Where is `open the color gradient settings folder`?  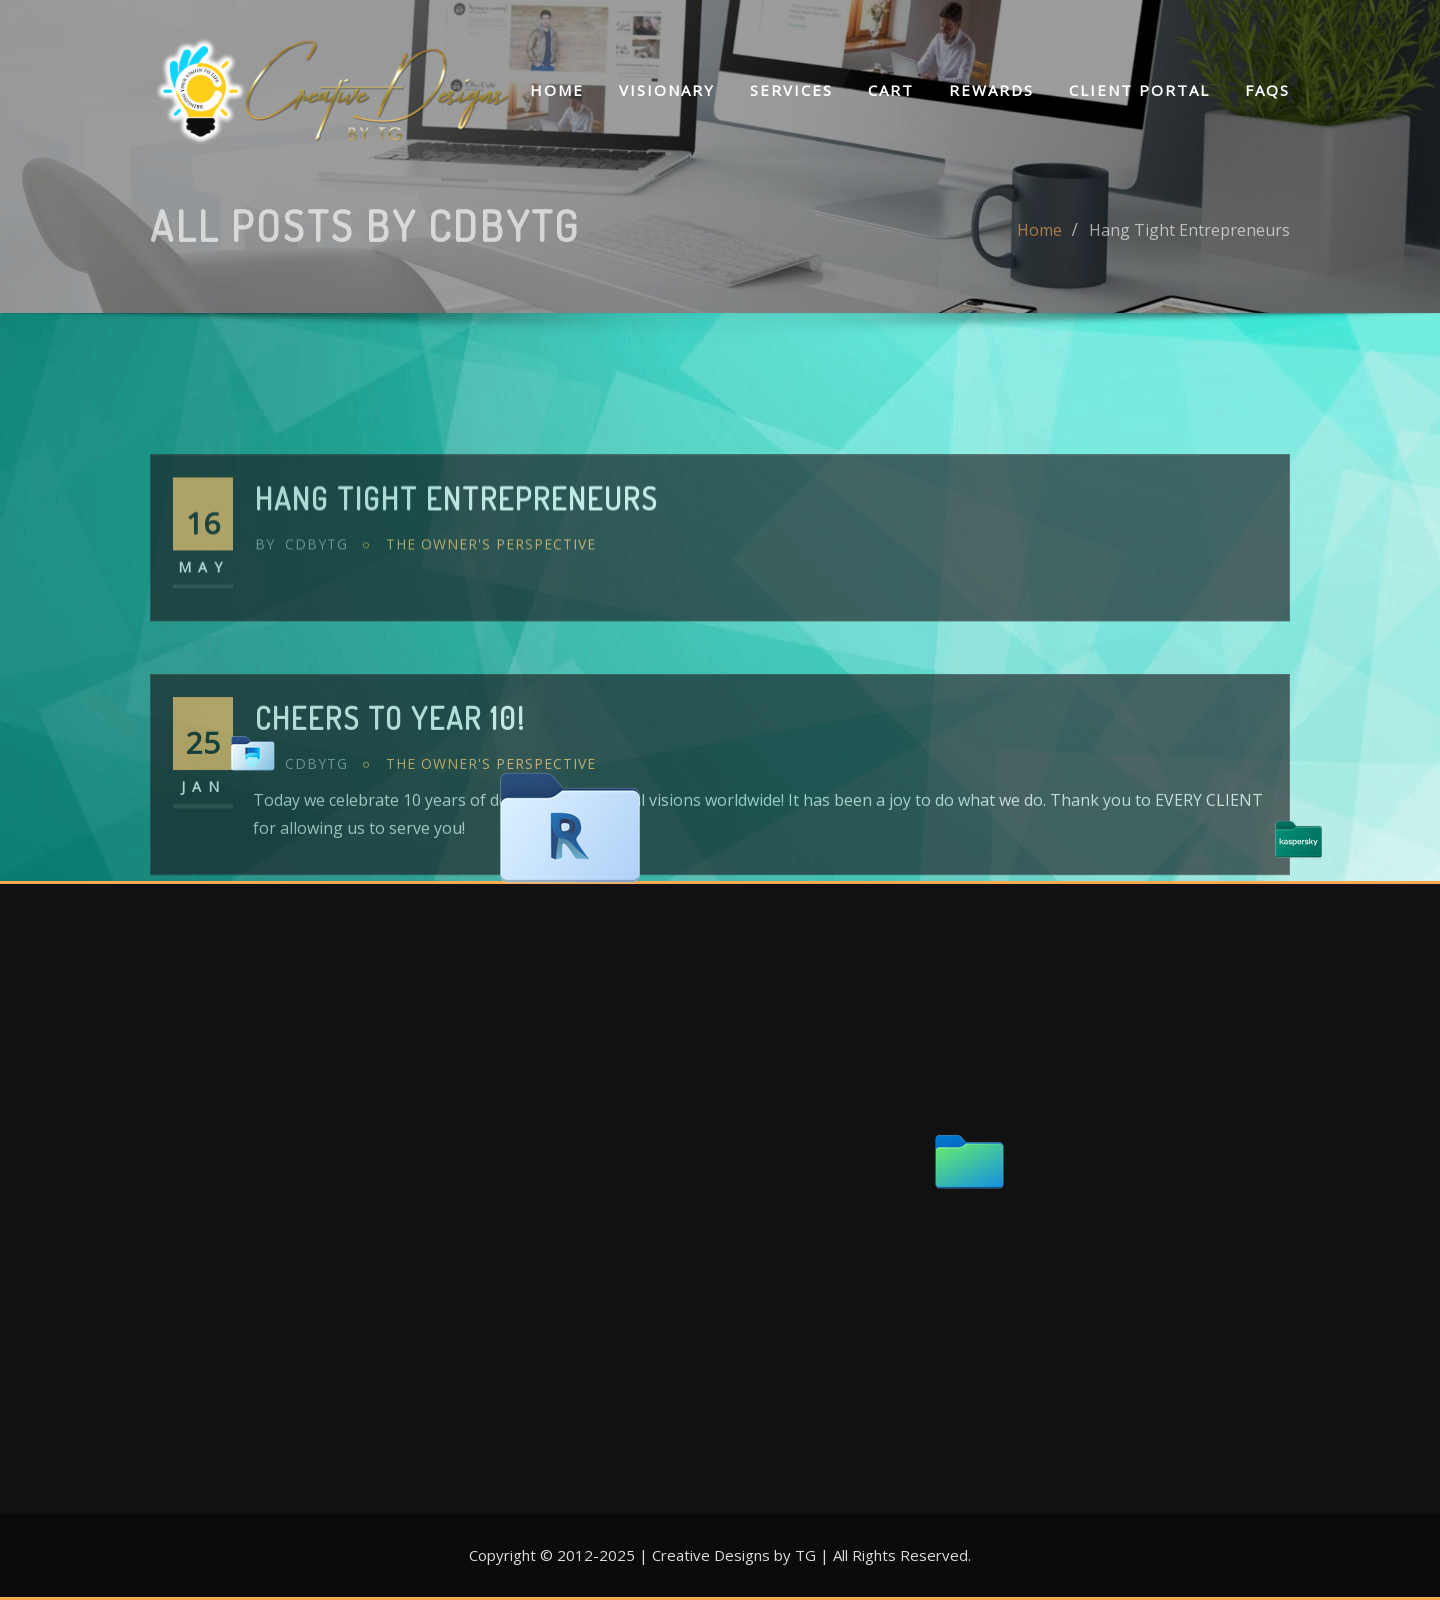
open the color gradient settings folder is located at coordinates (969, 1163).